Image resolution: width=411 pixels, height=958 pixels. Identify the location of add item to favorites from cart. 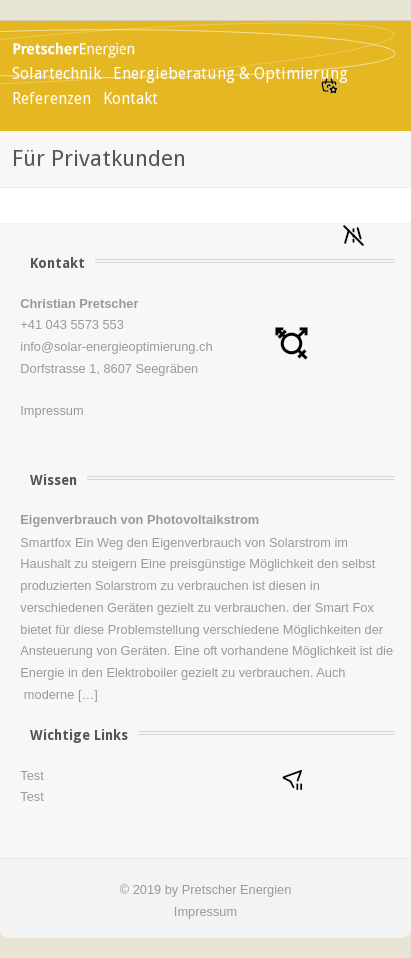
(329, 85).